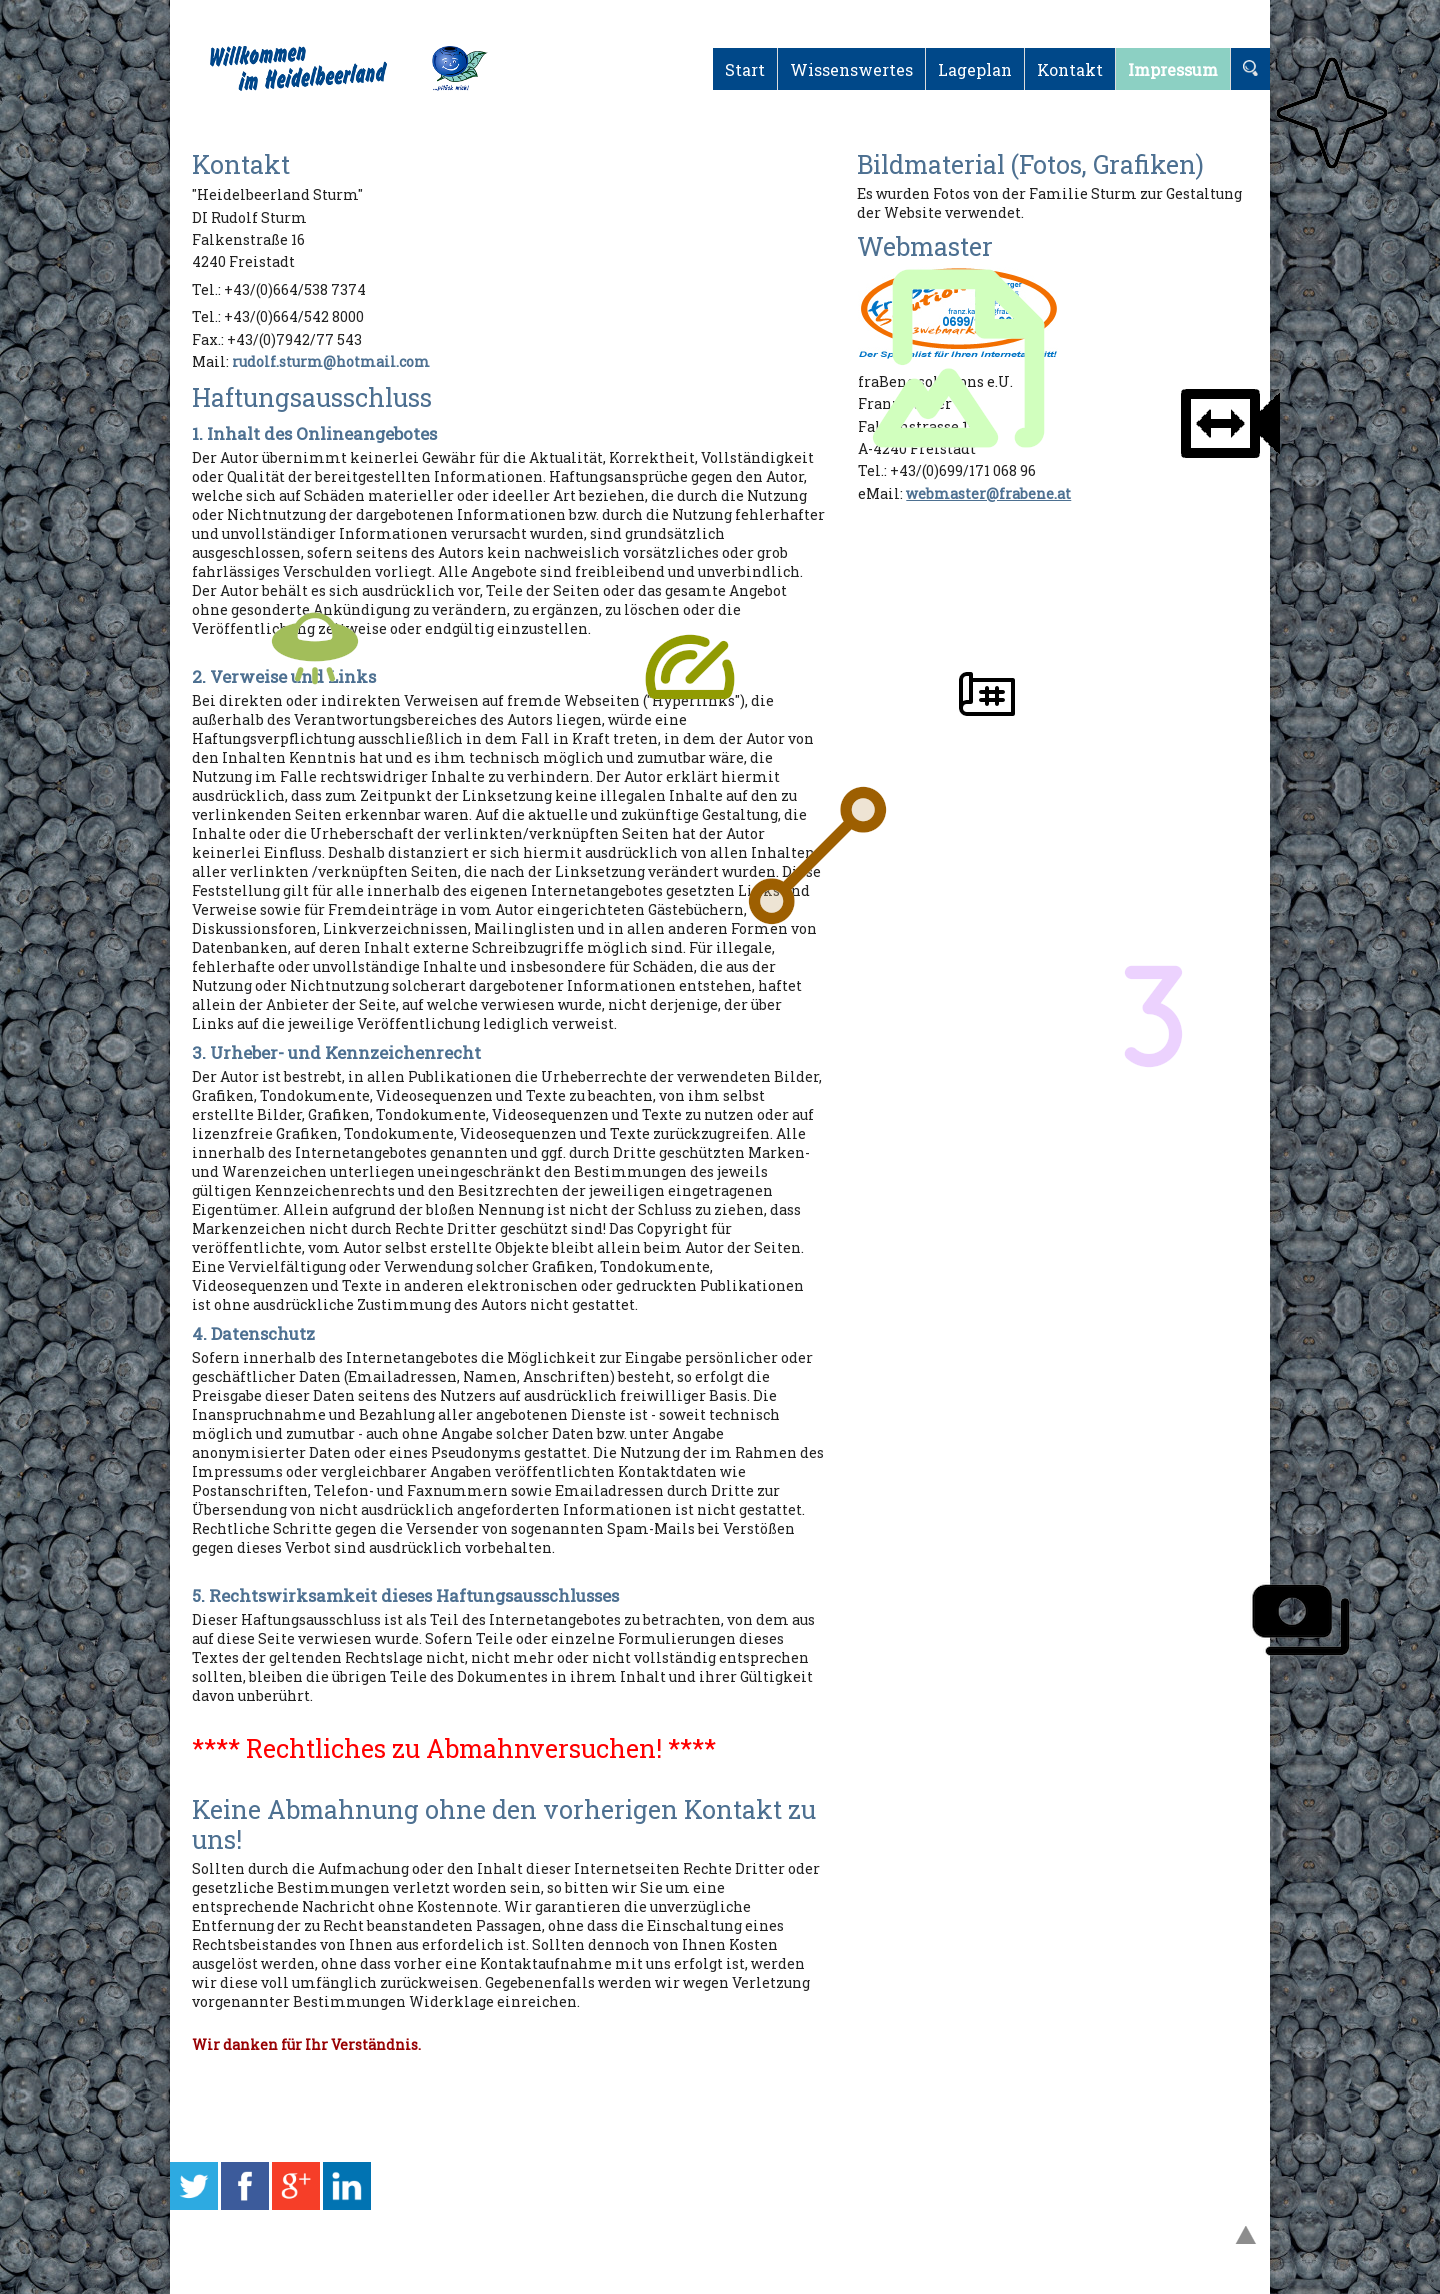 The image size is (1440, 2294). Describe the element at coordinates (1332, 113) in the screenshot. I see `indicates a featured or highlighted item` at that location.